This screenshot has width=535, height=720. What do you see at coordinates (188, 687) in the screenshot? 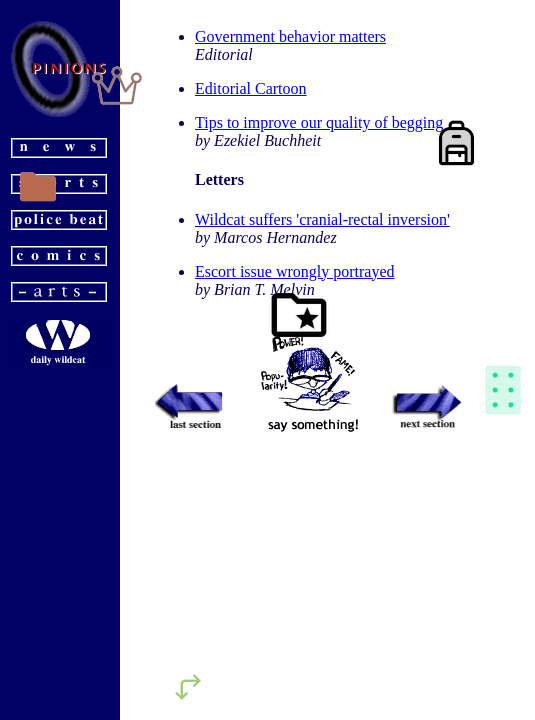
I see `resize element diagonally` at bounding box center [188, 687].